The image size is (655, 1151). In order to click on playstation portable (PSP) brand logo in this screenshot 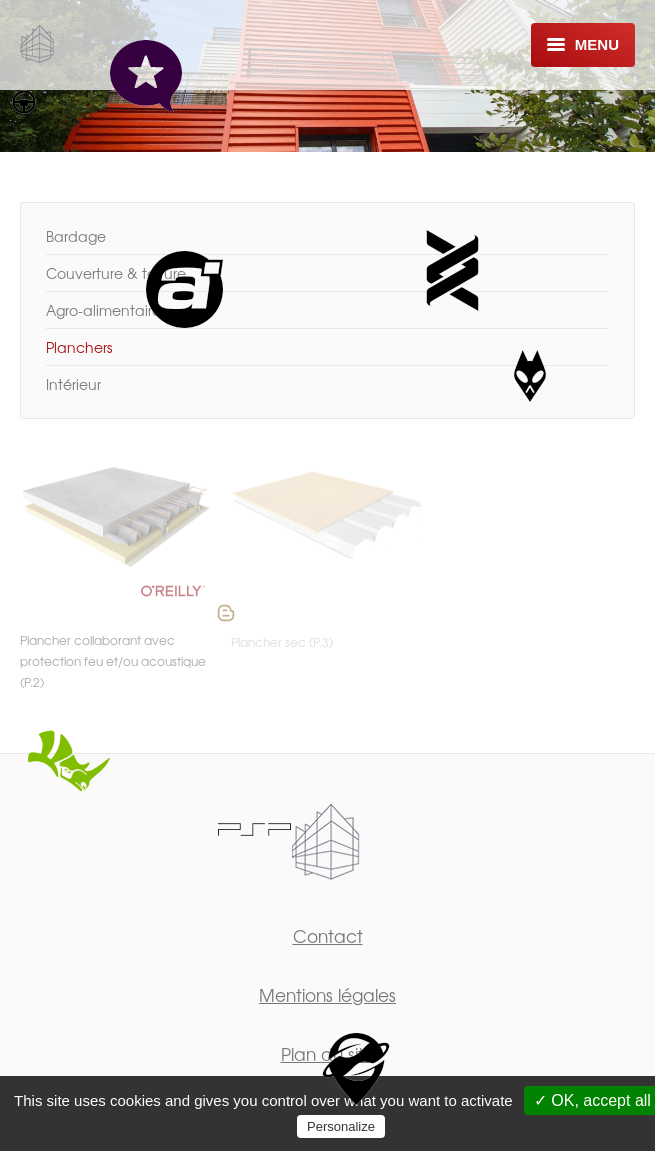, I will do `click(254, 829)`.